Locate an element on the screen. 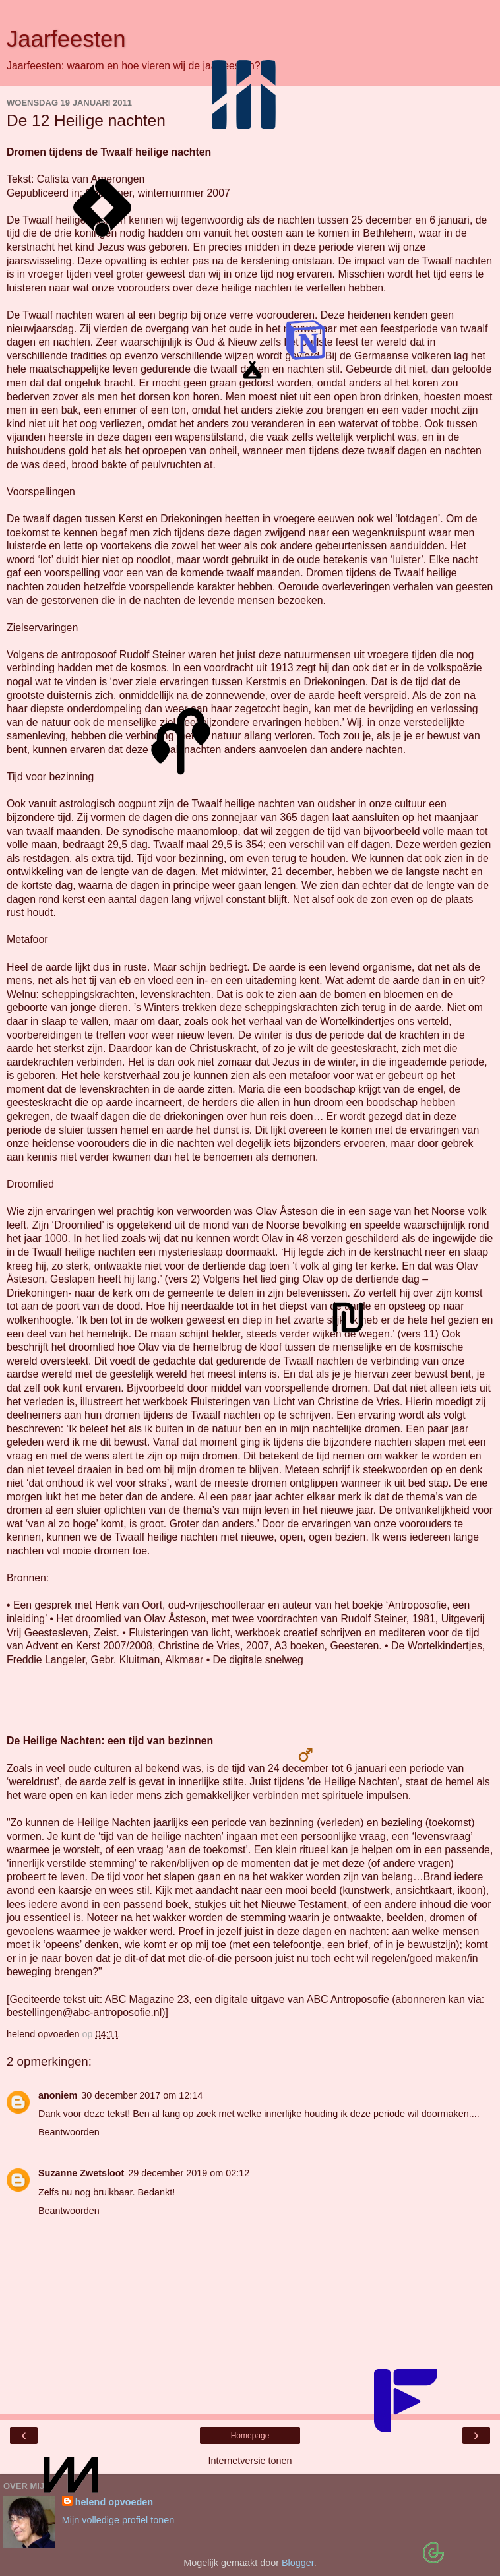 The image size is (500, 2576). indicates a plant needs watering is located at coordinates (181, 741).